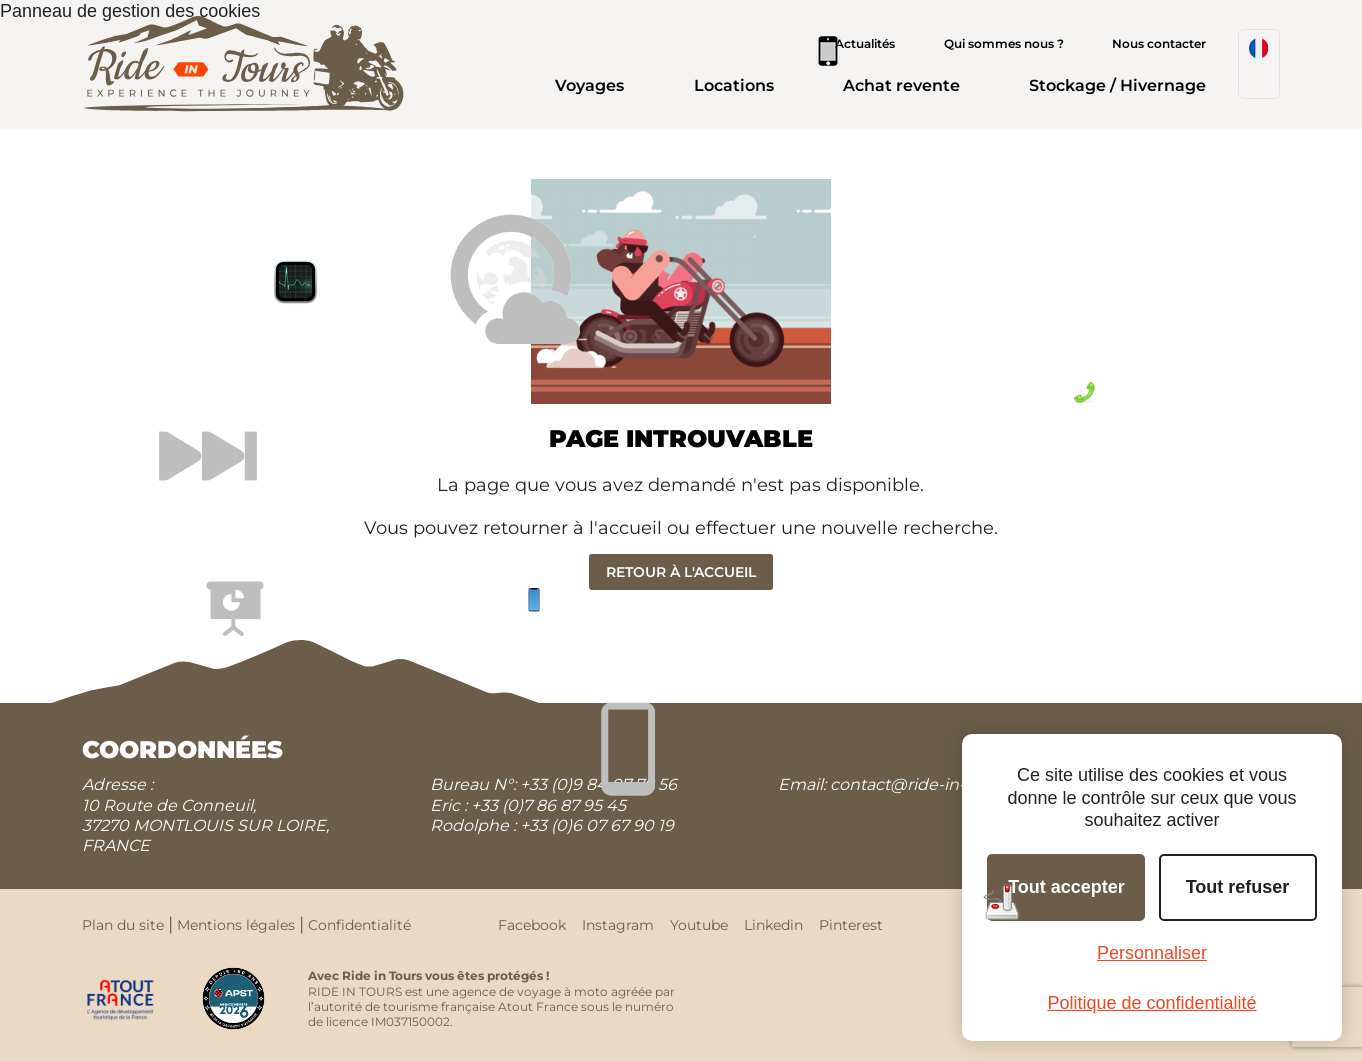 This screenshot has height=1061, width=1362. What do you see at coordinates (1002, 903) in the screenshot?
I see `open games and entertainment applications` at bounding box center [1002, 903].